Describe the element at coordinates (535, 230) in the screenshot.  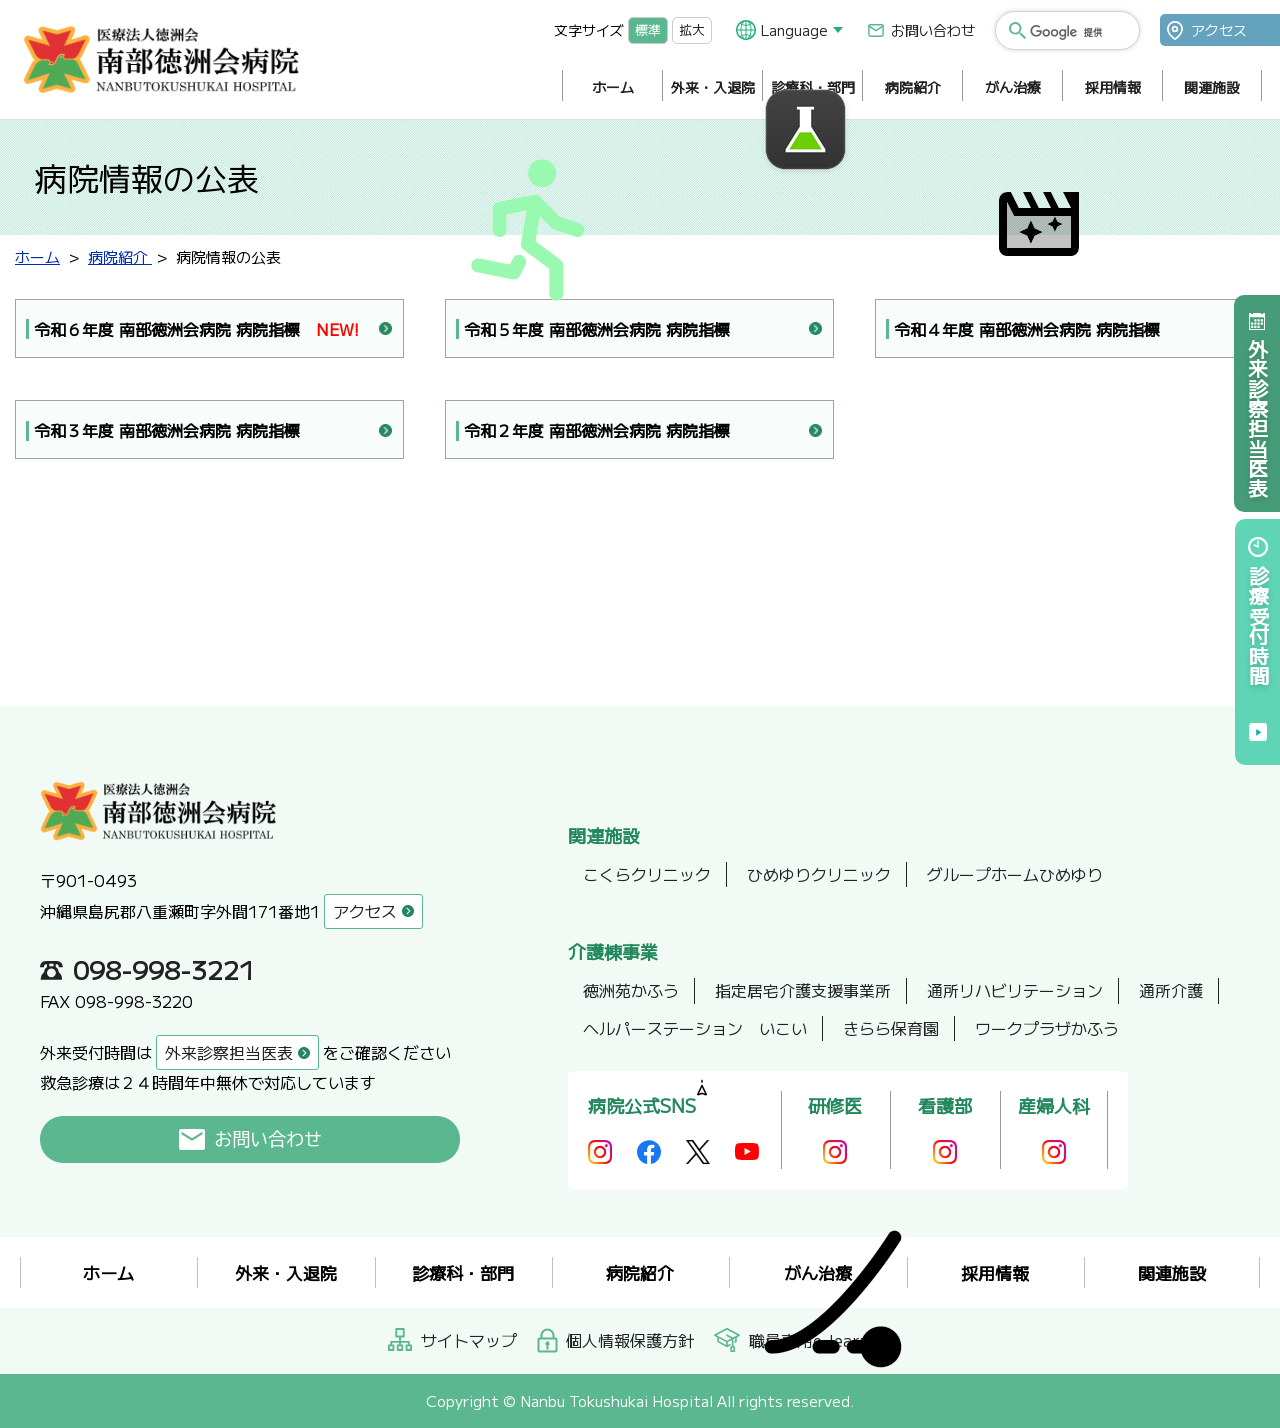
I see `start running or jogging activity` at that location.